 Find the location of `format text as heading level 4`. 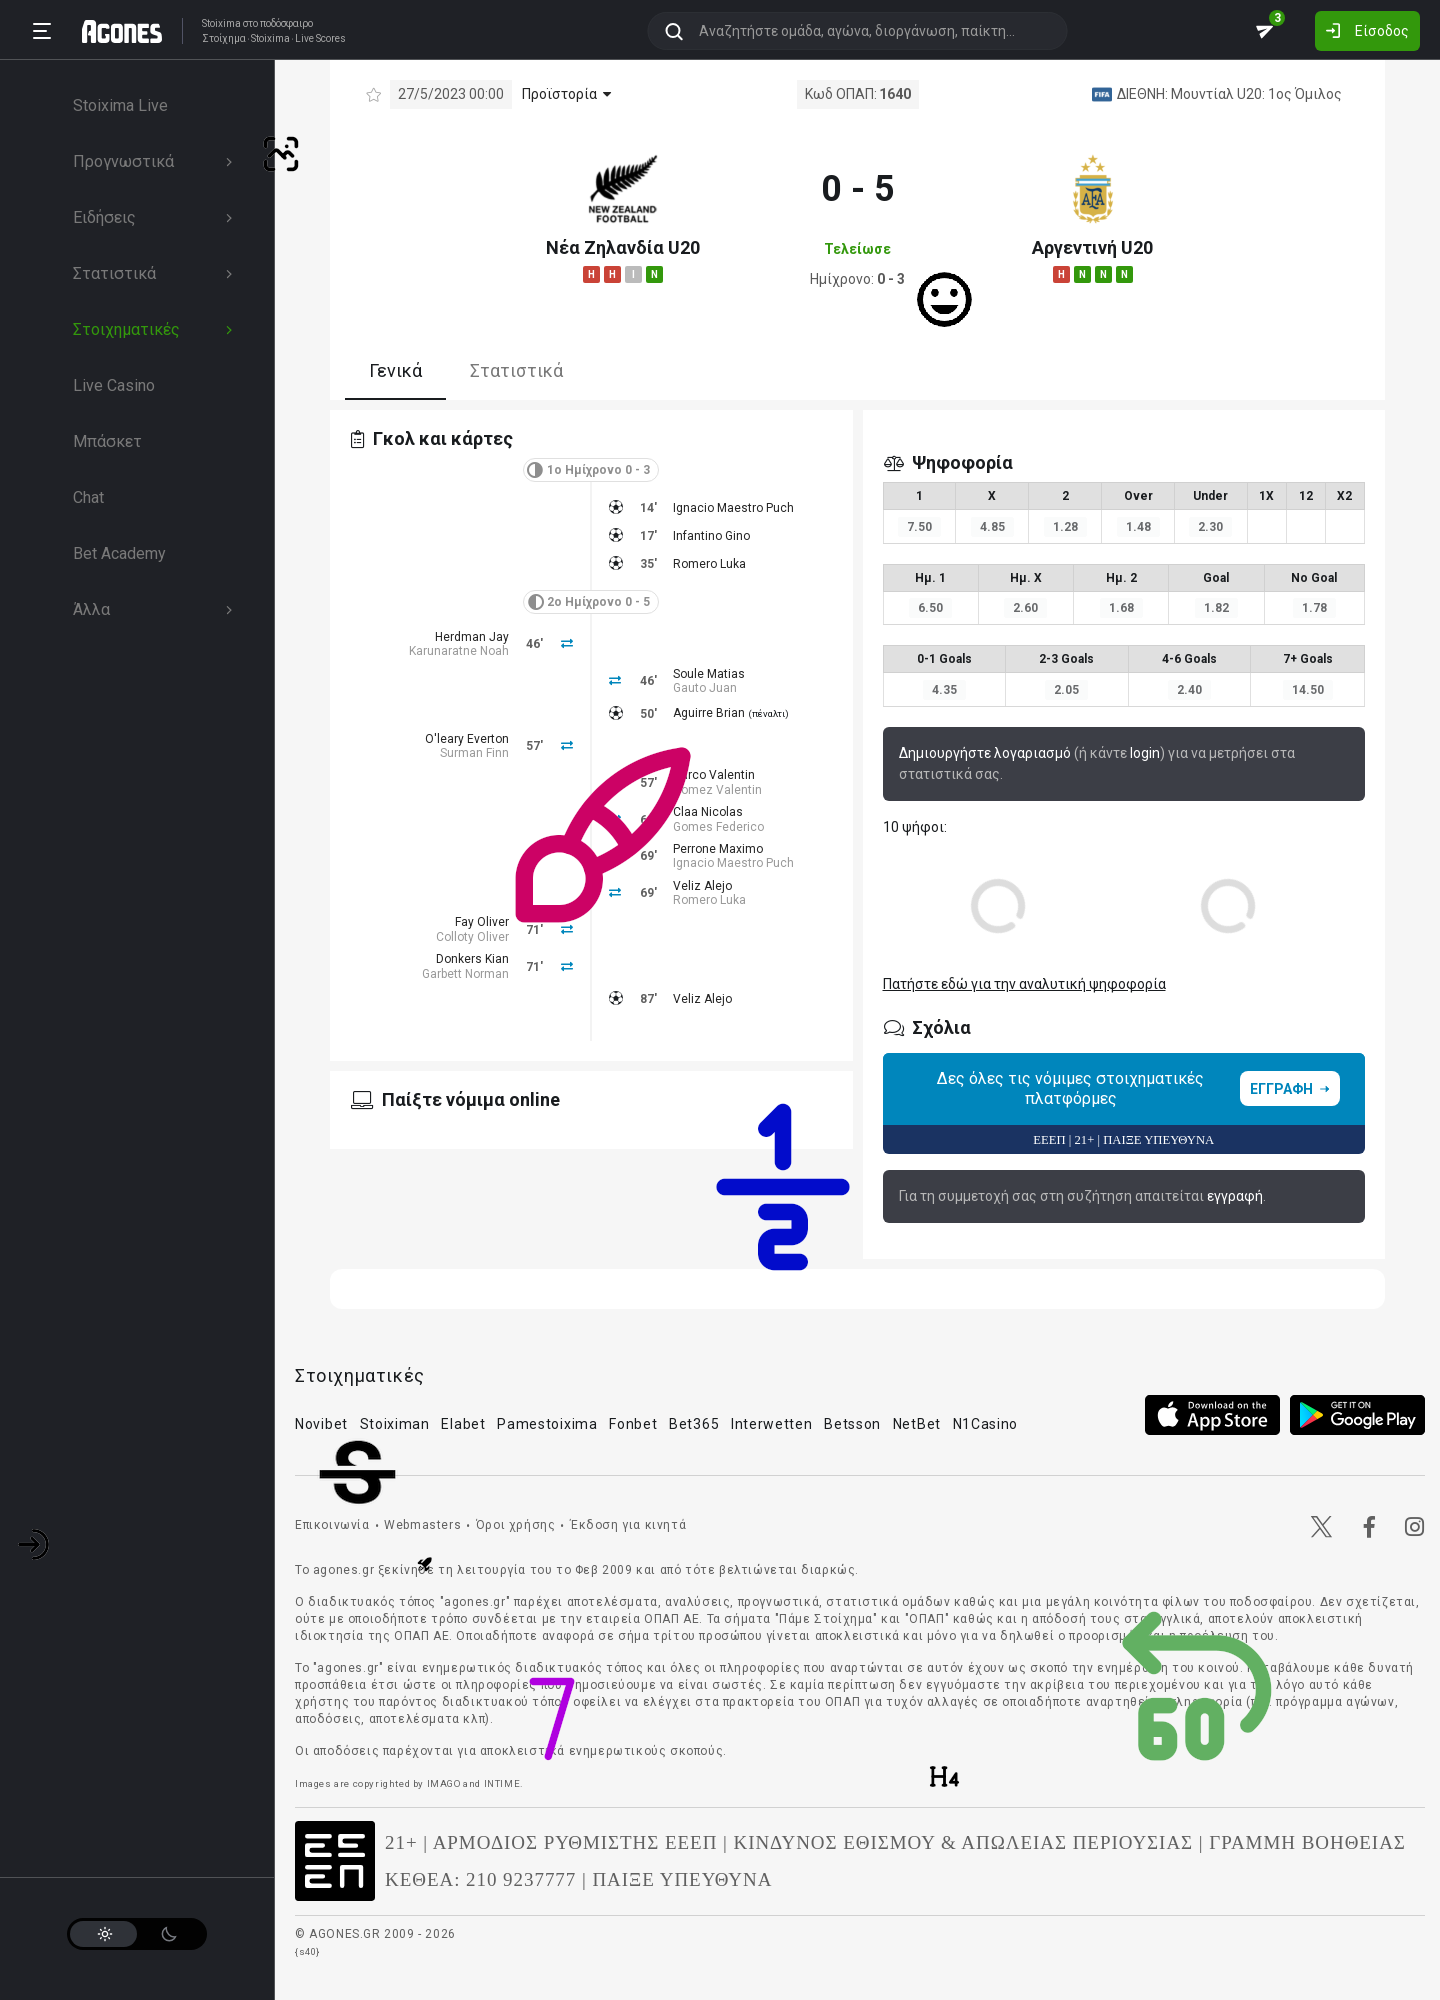

format text as heading level 4 is located at coordinates (944, 1776).